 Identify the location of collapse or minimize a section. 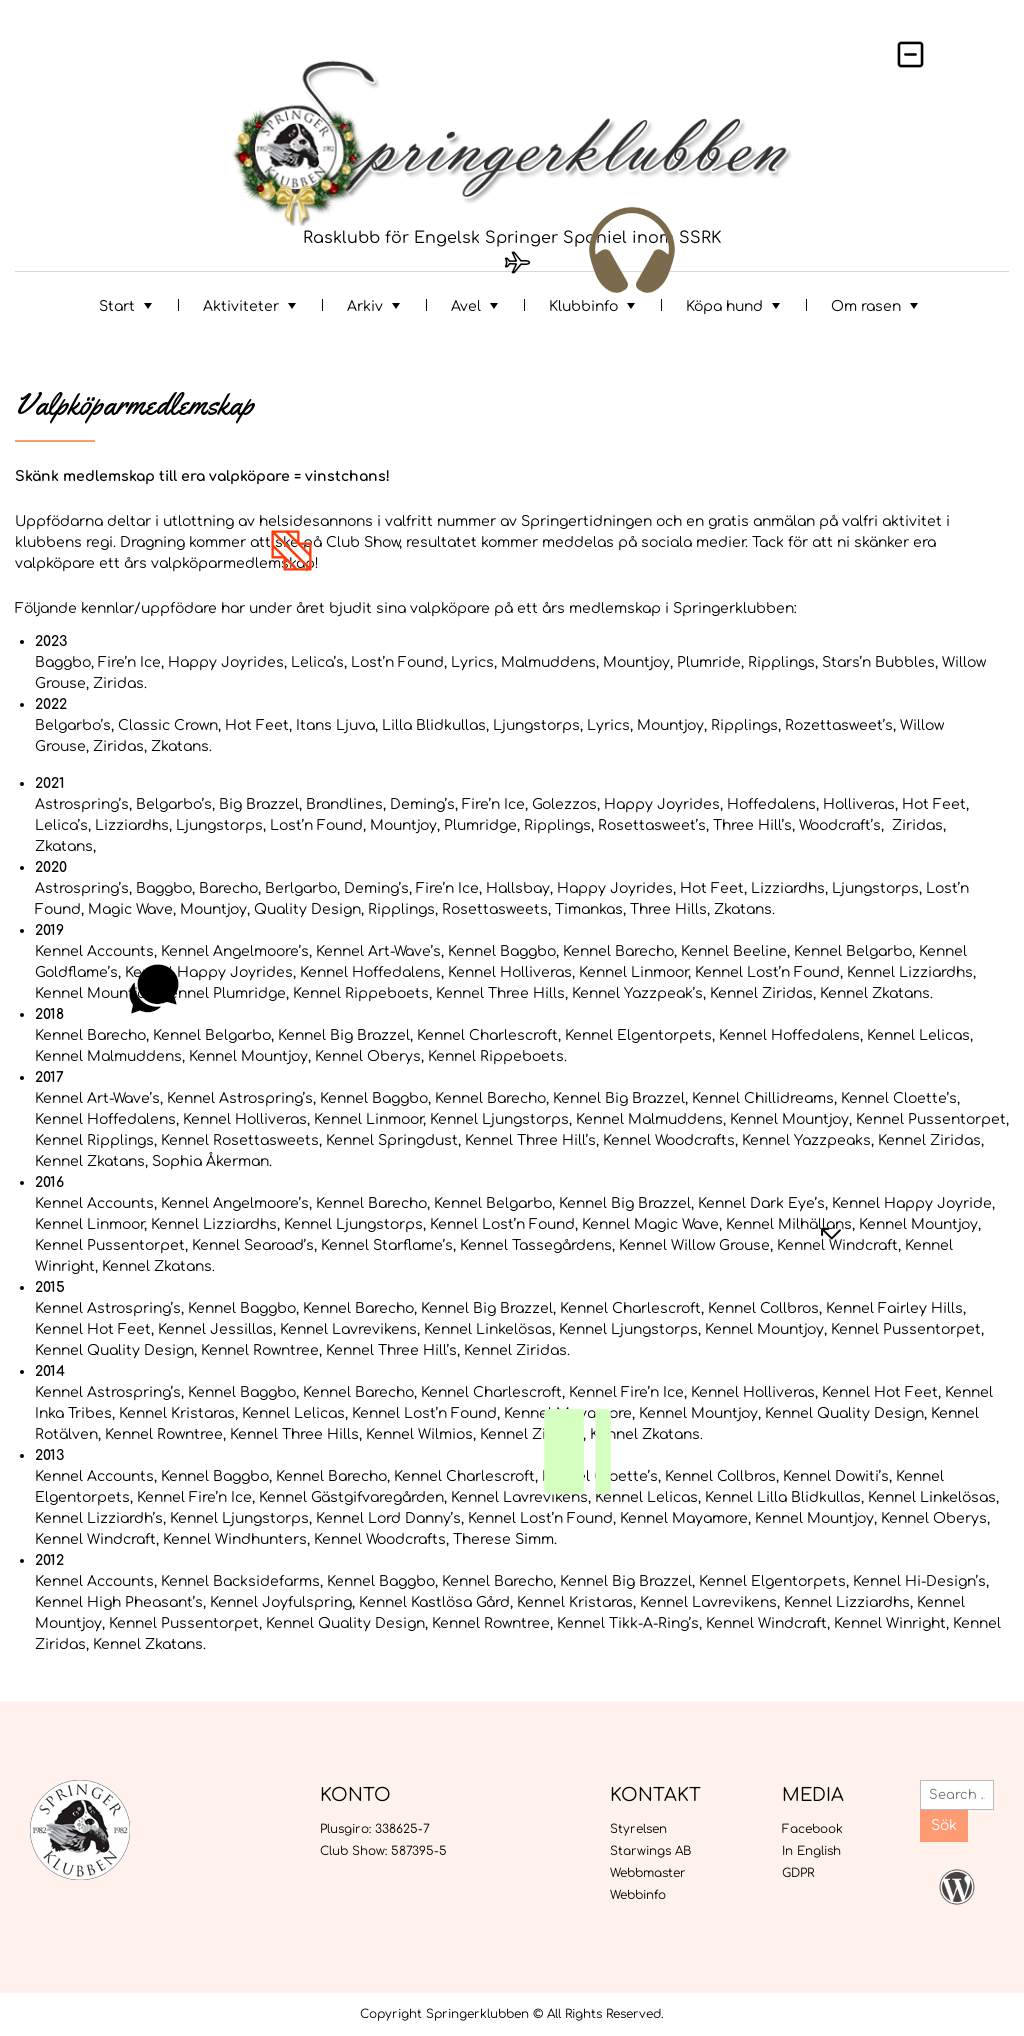
(910, 54).